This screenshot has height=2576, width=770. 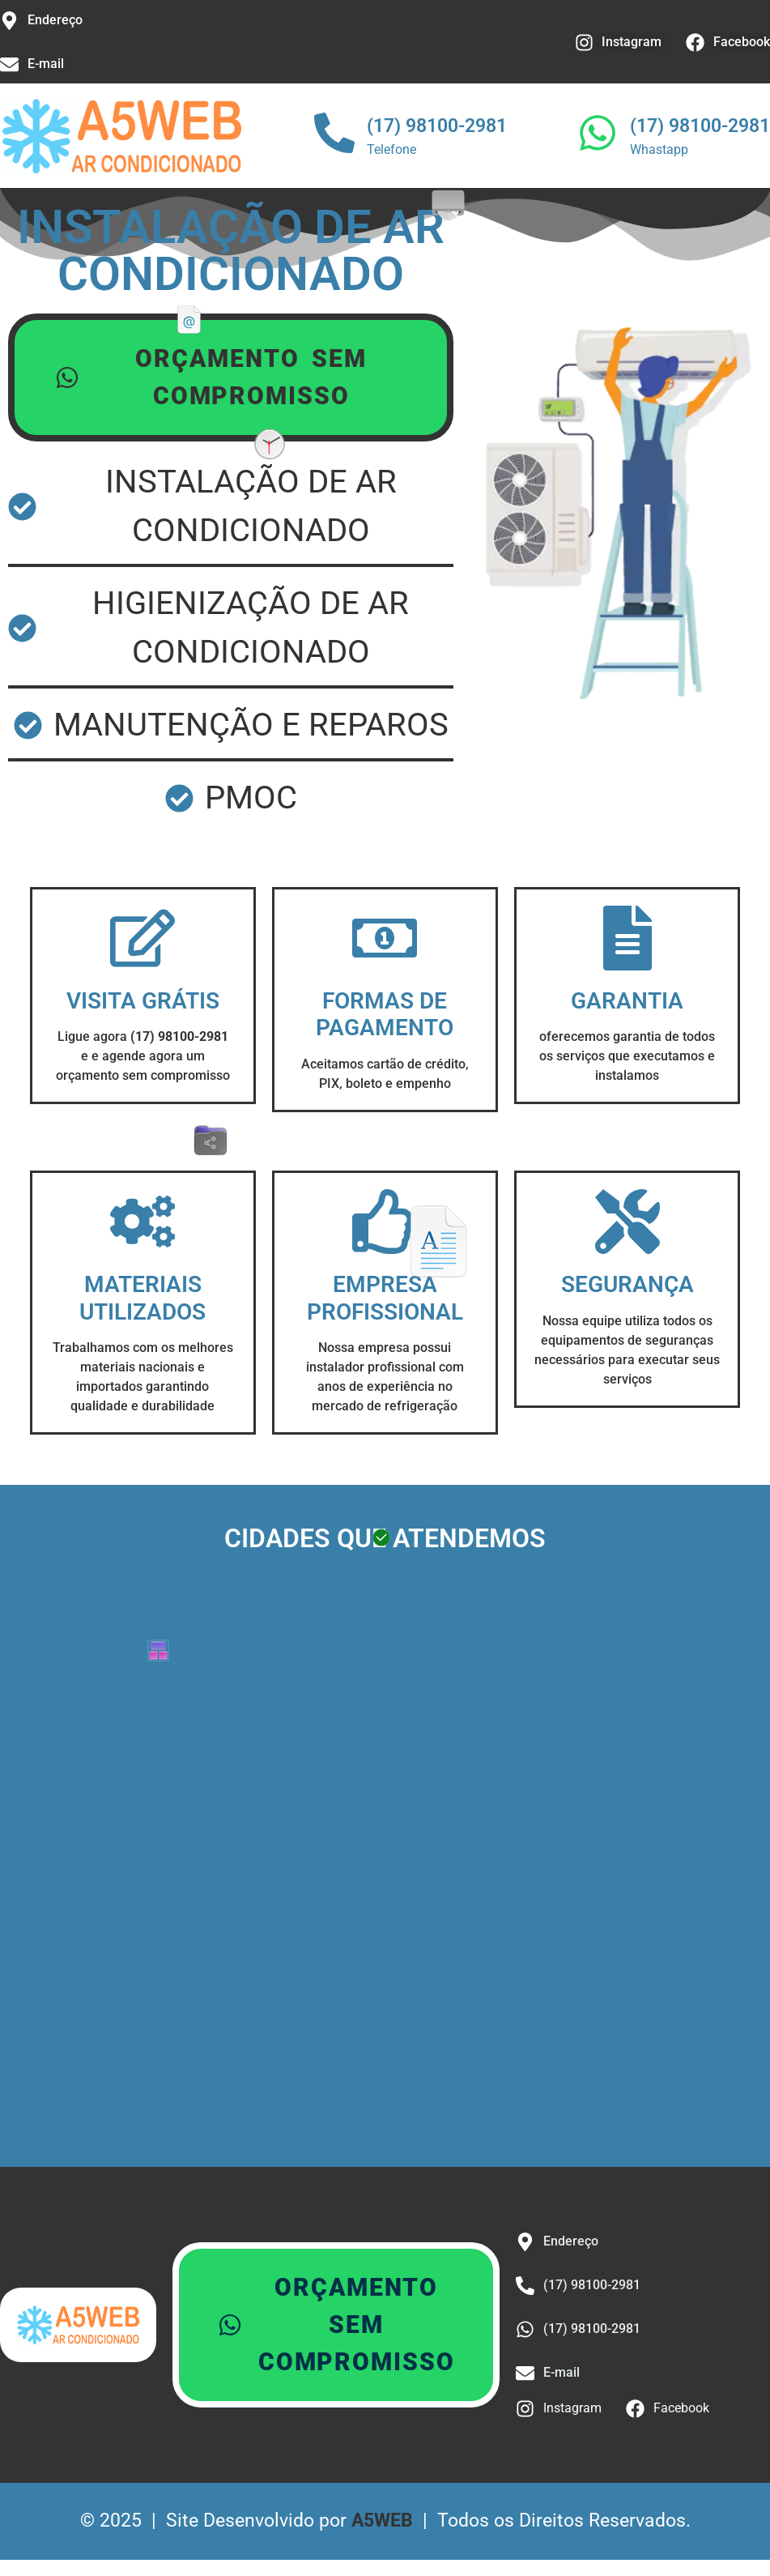 What do you see at coordinates (211, 1140) in the screenshot?
I see `open your public shared folder` at bounding box center [211, 1140].